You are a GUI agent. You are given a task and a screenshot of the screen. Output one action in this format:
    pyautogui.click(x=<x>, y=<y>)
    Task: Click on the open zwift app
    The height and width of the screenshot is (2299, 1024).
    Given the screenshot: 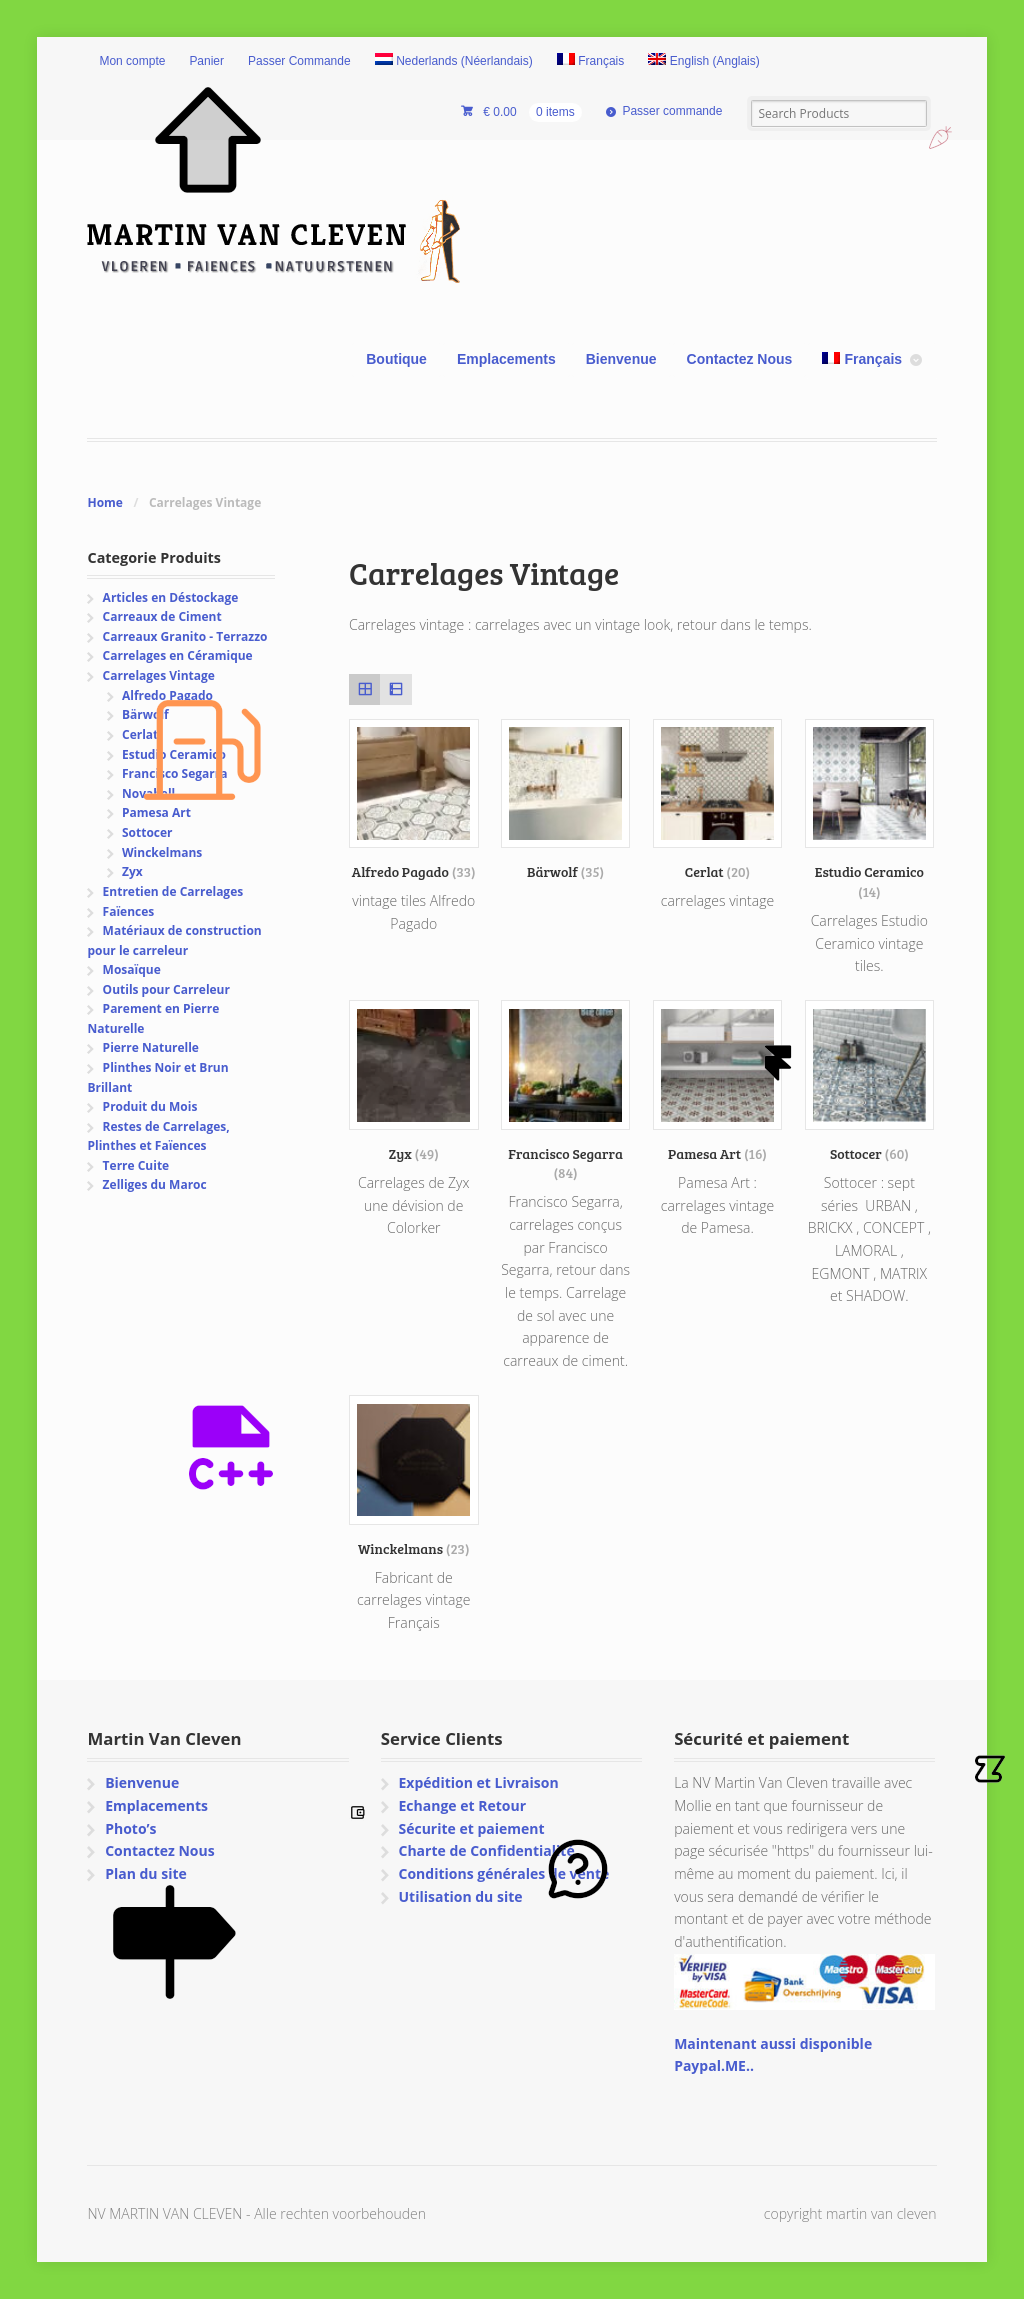 What is the action you would take?
    pyautogui.click(x=990, y=1769)
    